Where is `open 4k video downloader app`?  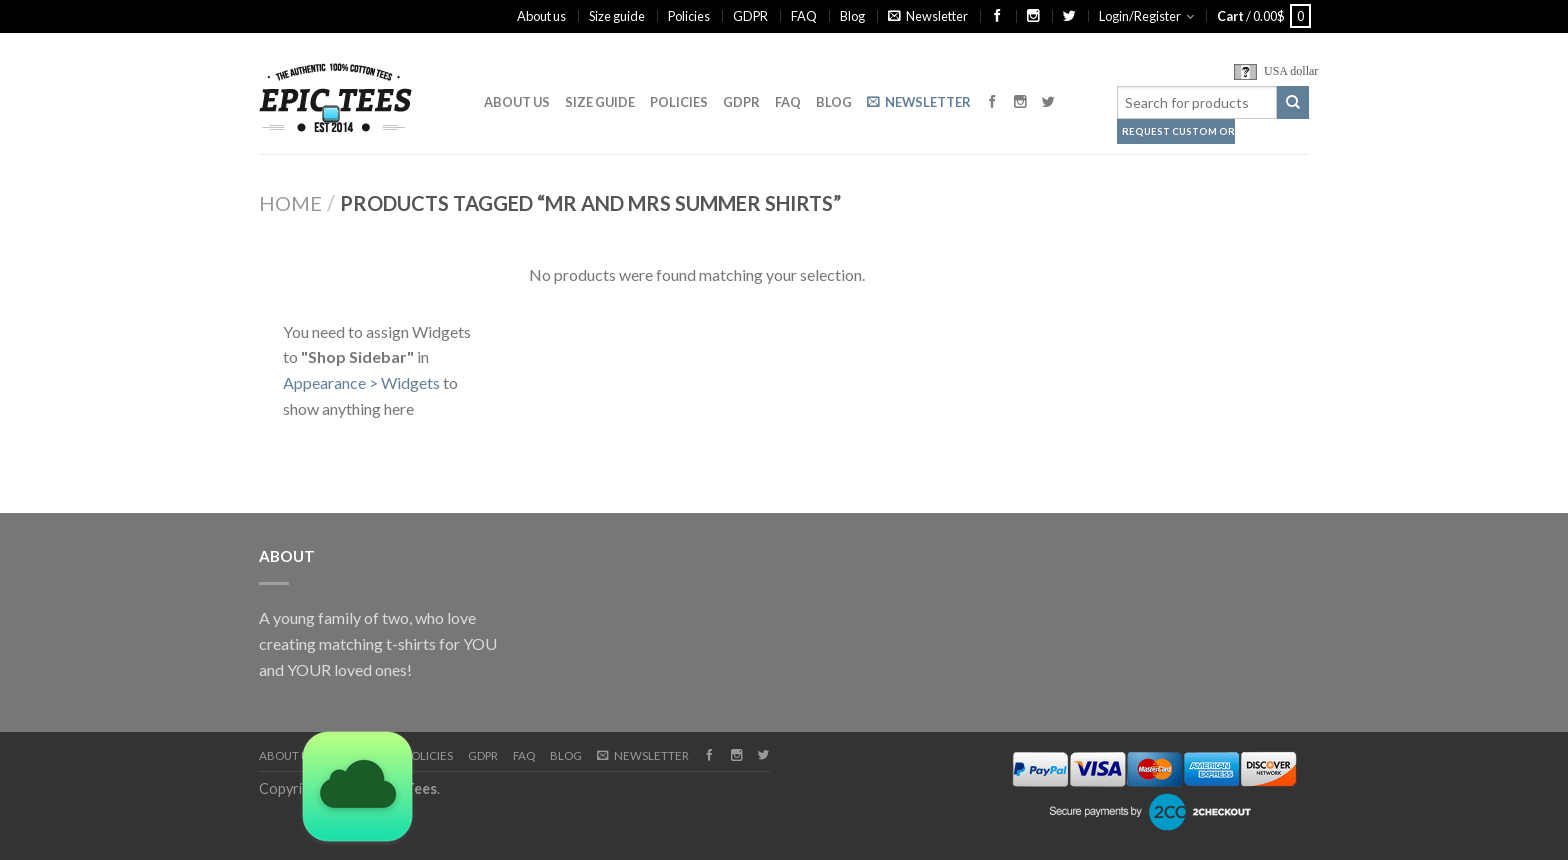
open 4k video downloader app is located at coordinates (357, 786).